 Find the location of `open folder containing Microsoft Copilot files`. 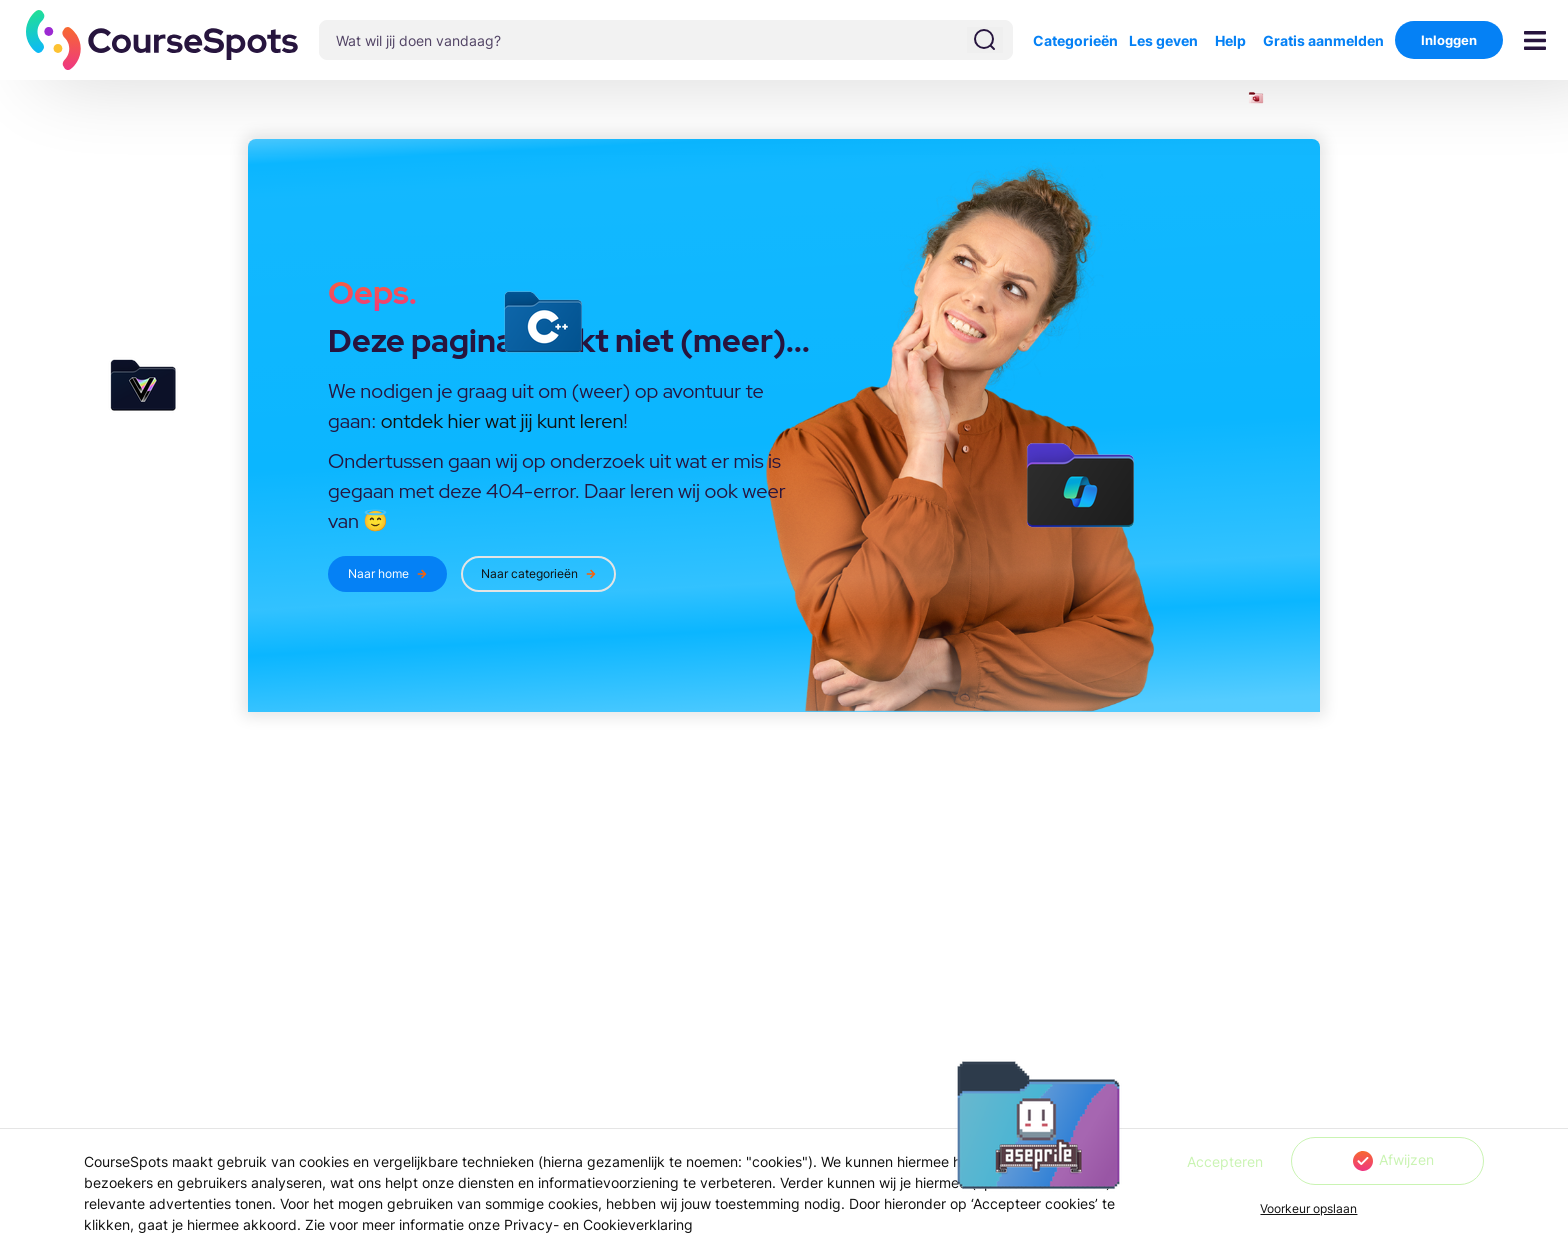

open folder containing Microsoft Copilot files is located at coordinates (1080, 488).